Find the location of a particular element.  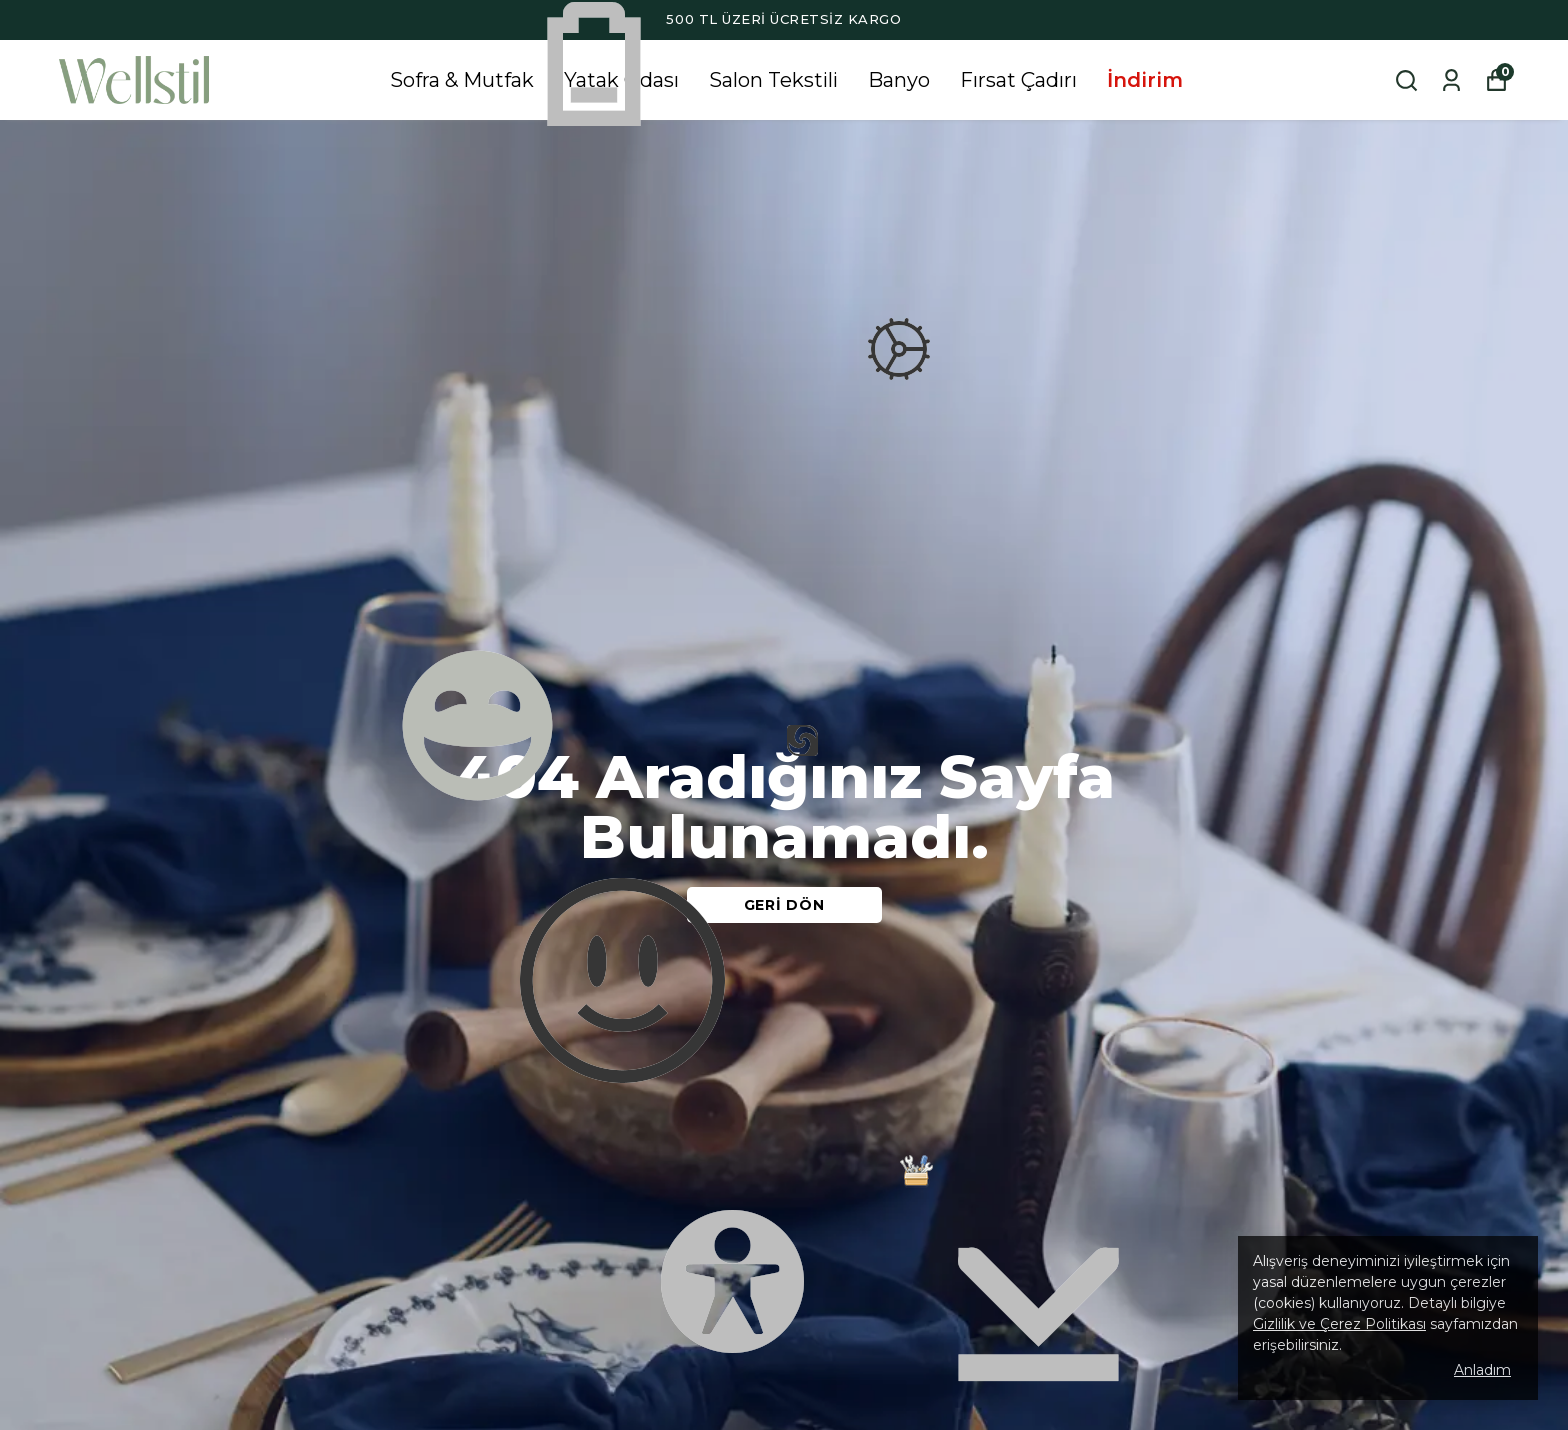

access people and smiley emoji category is located at coordinates (622, 980).